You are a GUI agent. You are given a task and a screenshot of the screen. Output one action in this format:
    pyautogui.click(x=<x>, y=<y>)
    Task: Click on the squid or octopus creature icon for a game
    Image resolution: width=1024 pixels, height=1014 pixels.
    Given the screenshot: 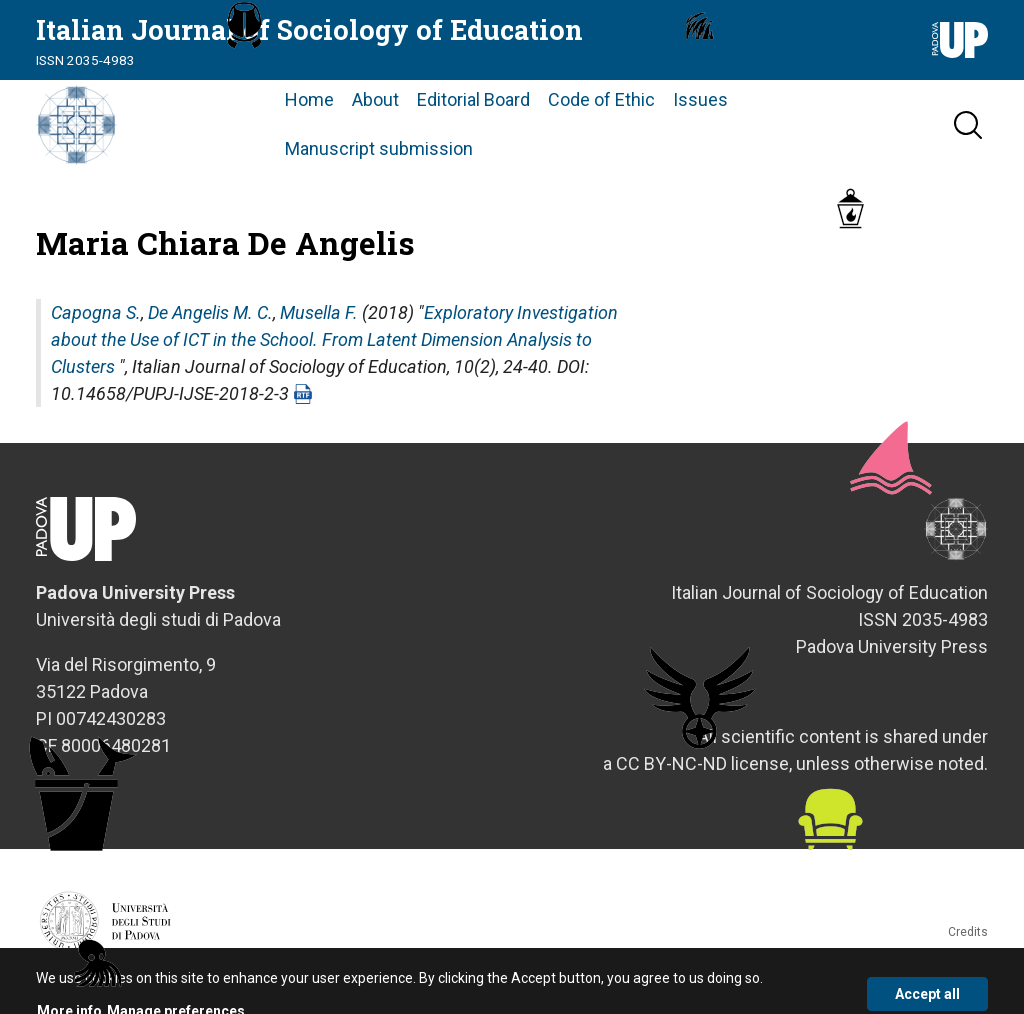 What is the action you would take?
    pyautogui.click(x=98, y=963)
    